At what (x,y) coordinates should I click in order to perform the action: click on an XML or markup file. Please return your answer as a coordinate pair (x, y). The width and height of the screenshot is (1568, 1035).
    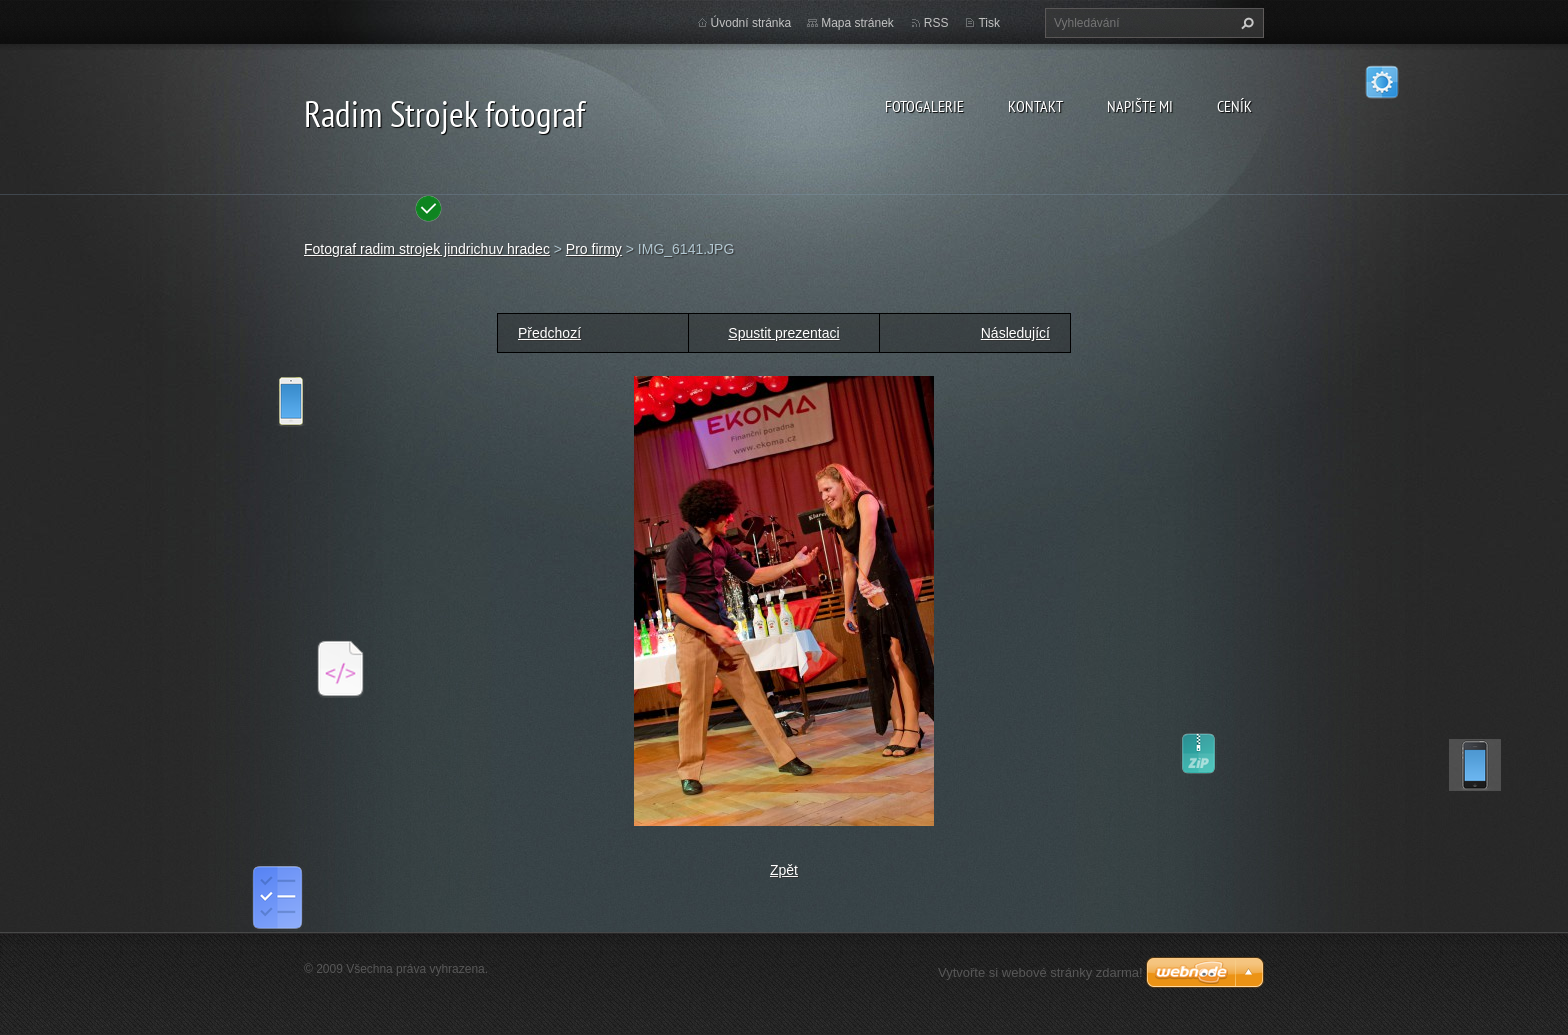
    Looking at the image, I should click on (340, 668).